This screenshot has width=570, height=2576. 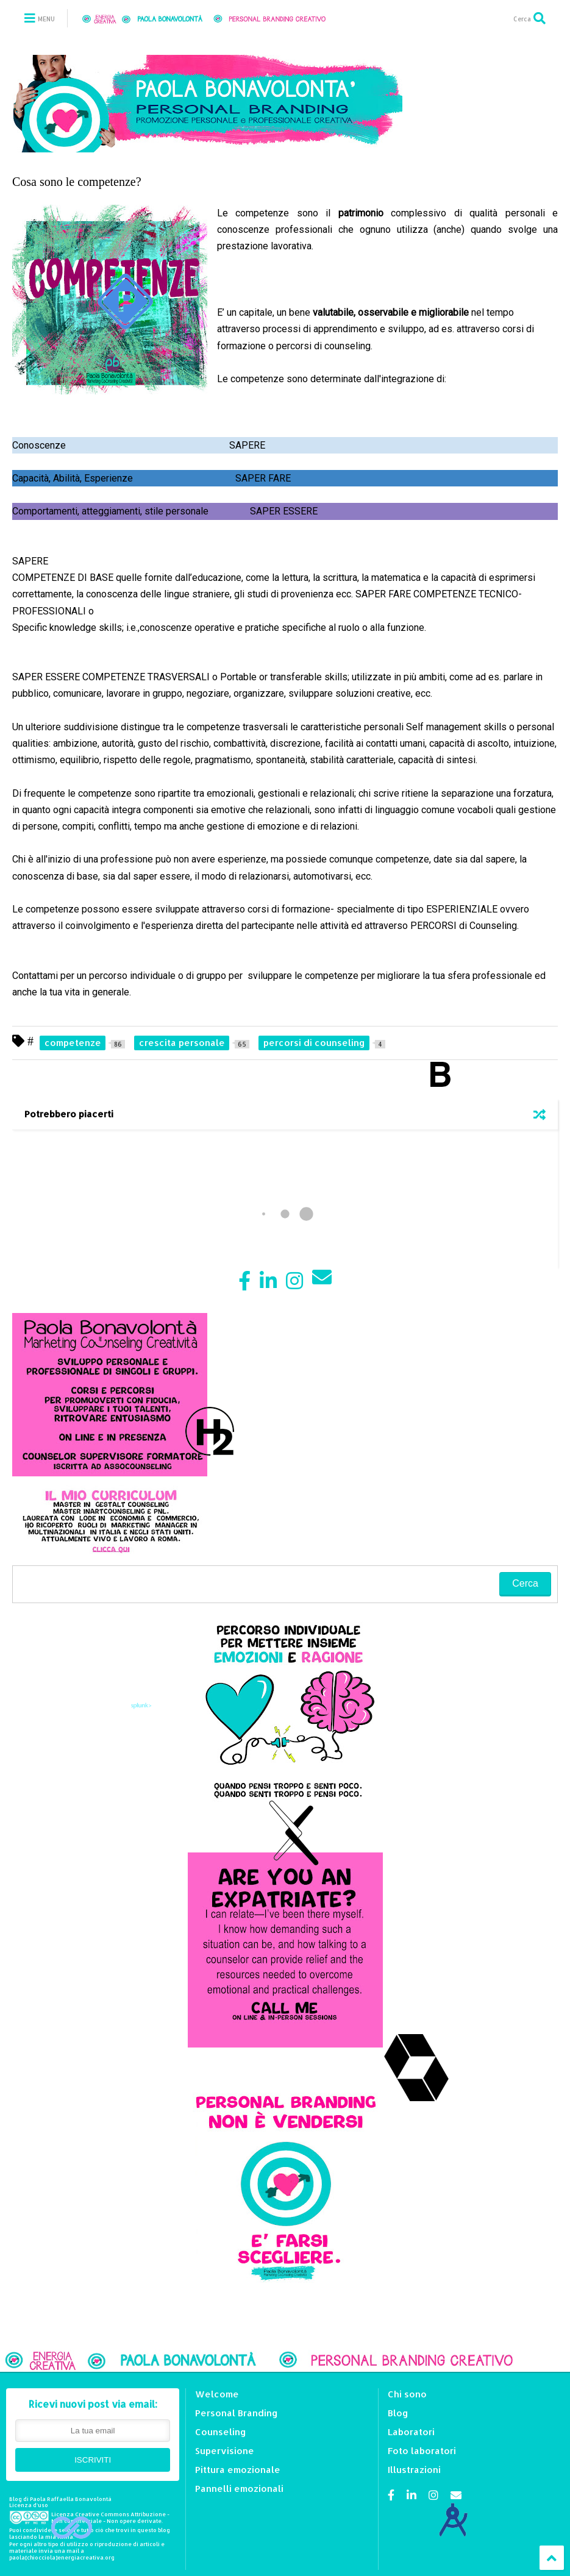 I want to click on hibernate framework logo, so click(x=416, y=2068).